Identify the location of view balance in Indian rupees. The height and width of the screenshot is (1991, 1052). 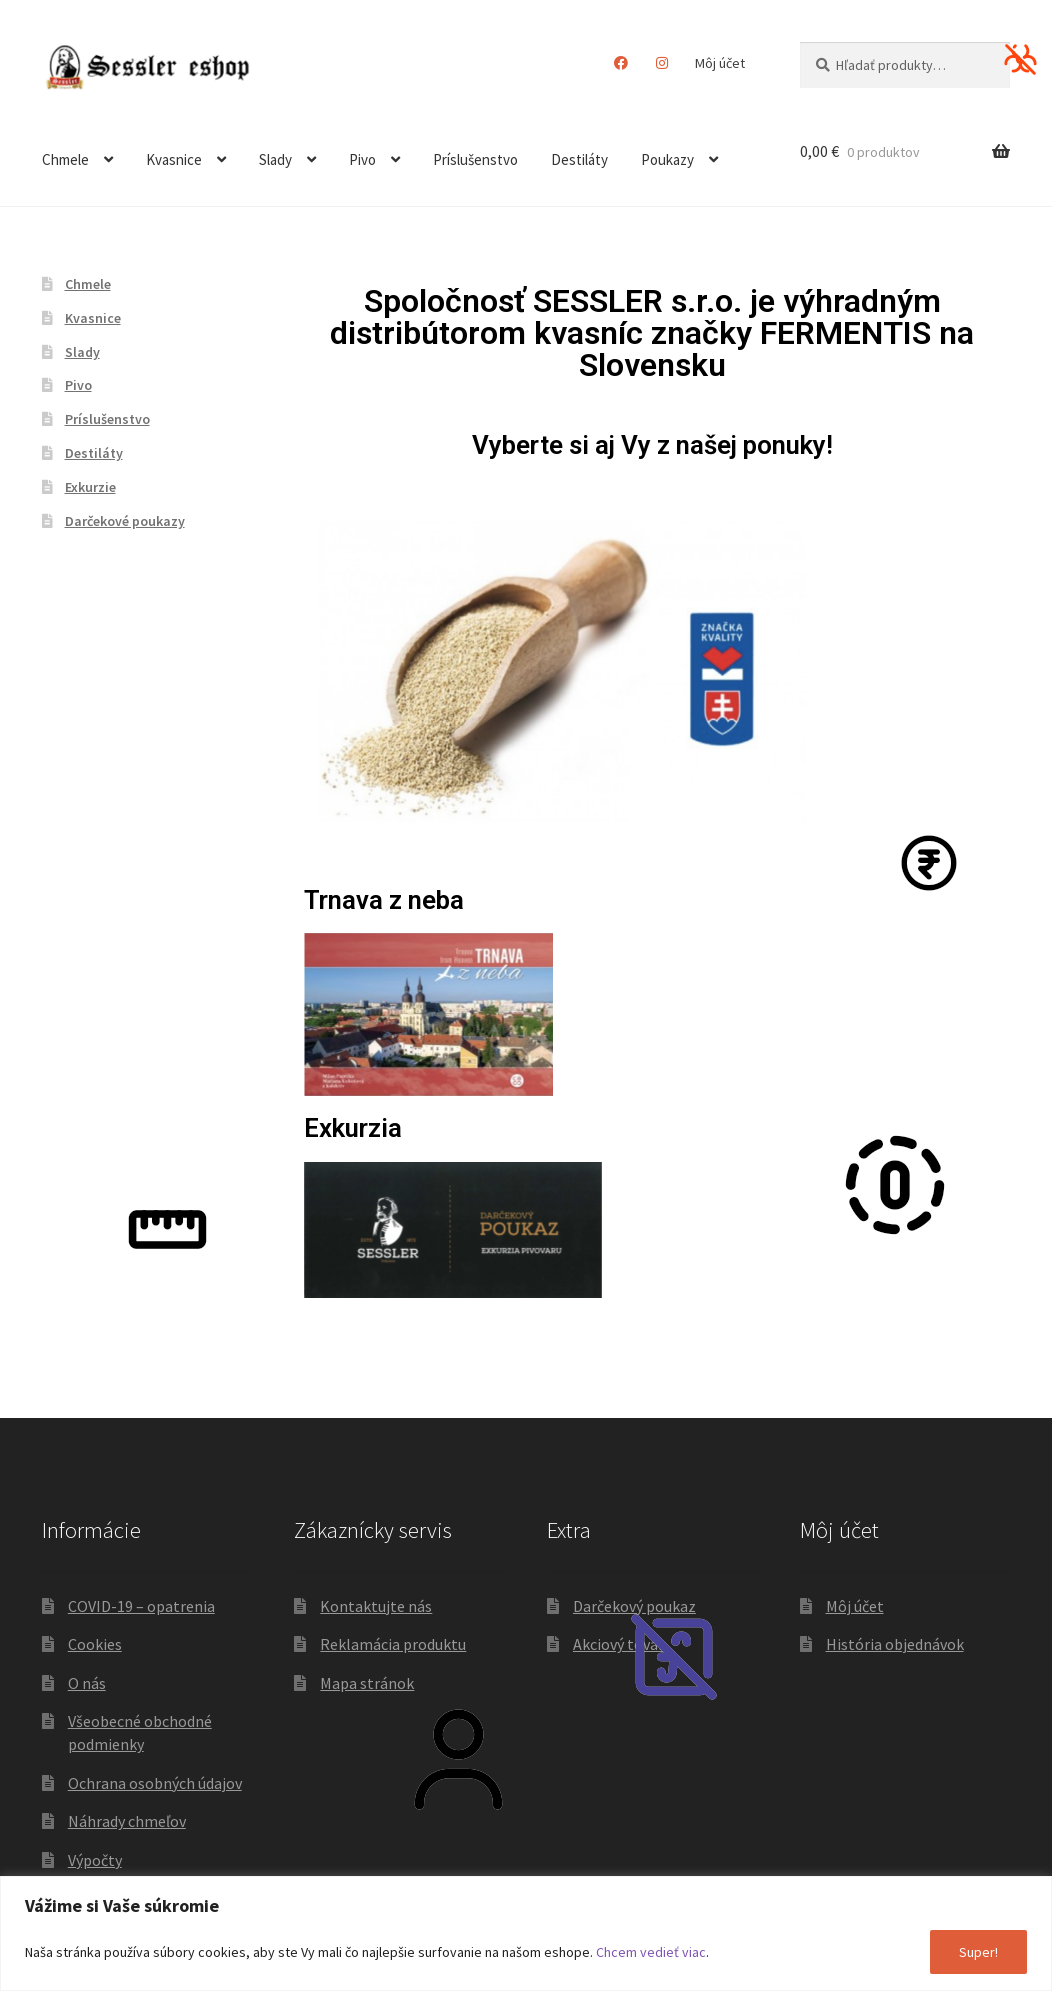
(929, 863).